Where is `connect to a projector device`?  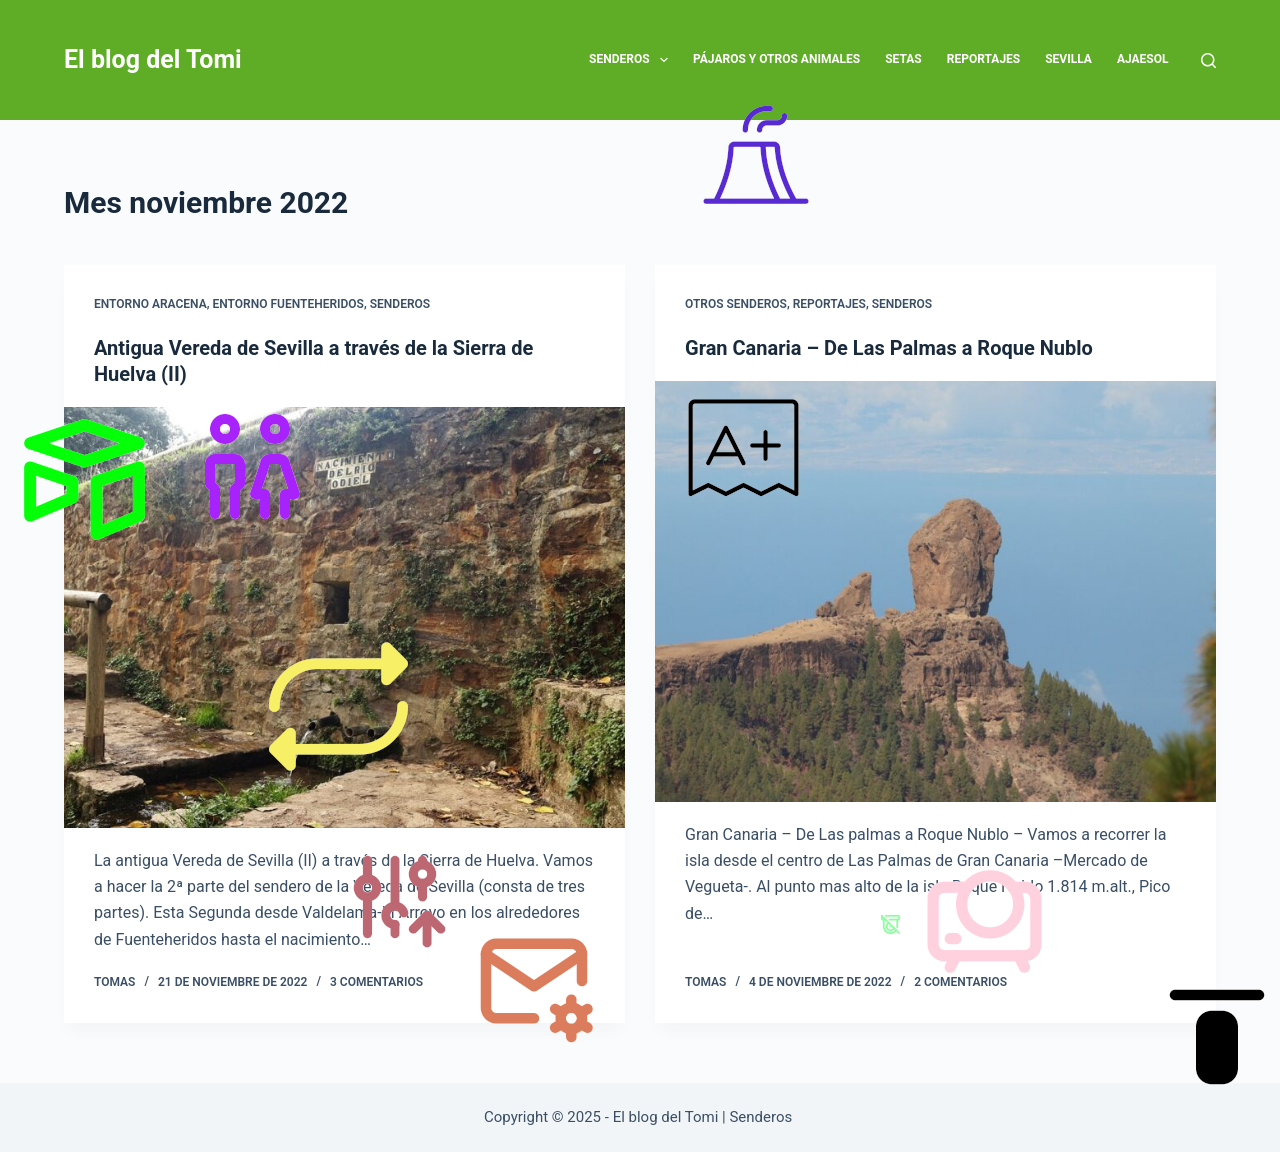 connect to a projector device is located at coordinates (984, 921).